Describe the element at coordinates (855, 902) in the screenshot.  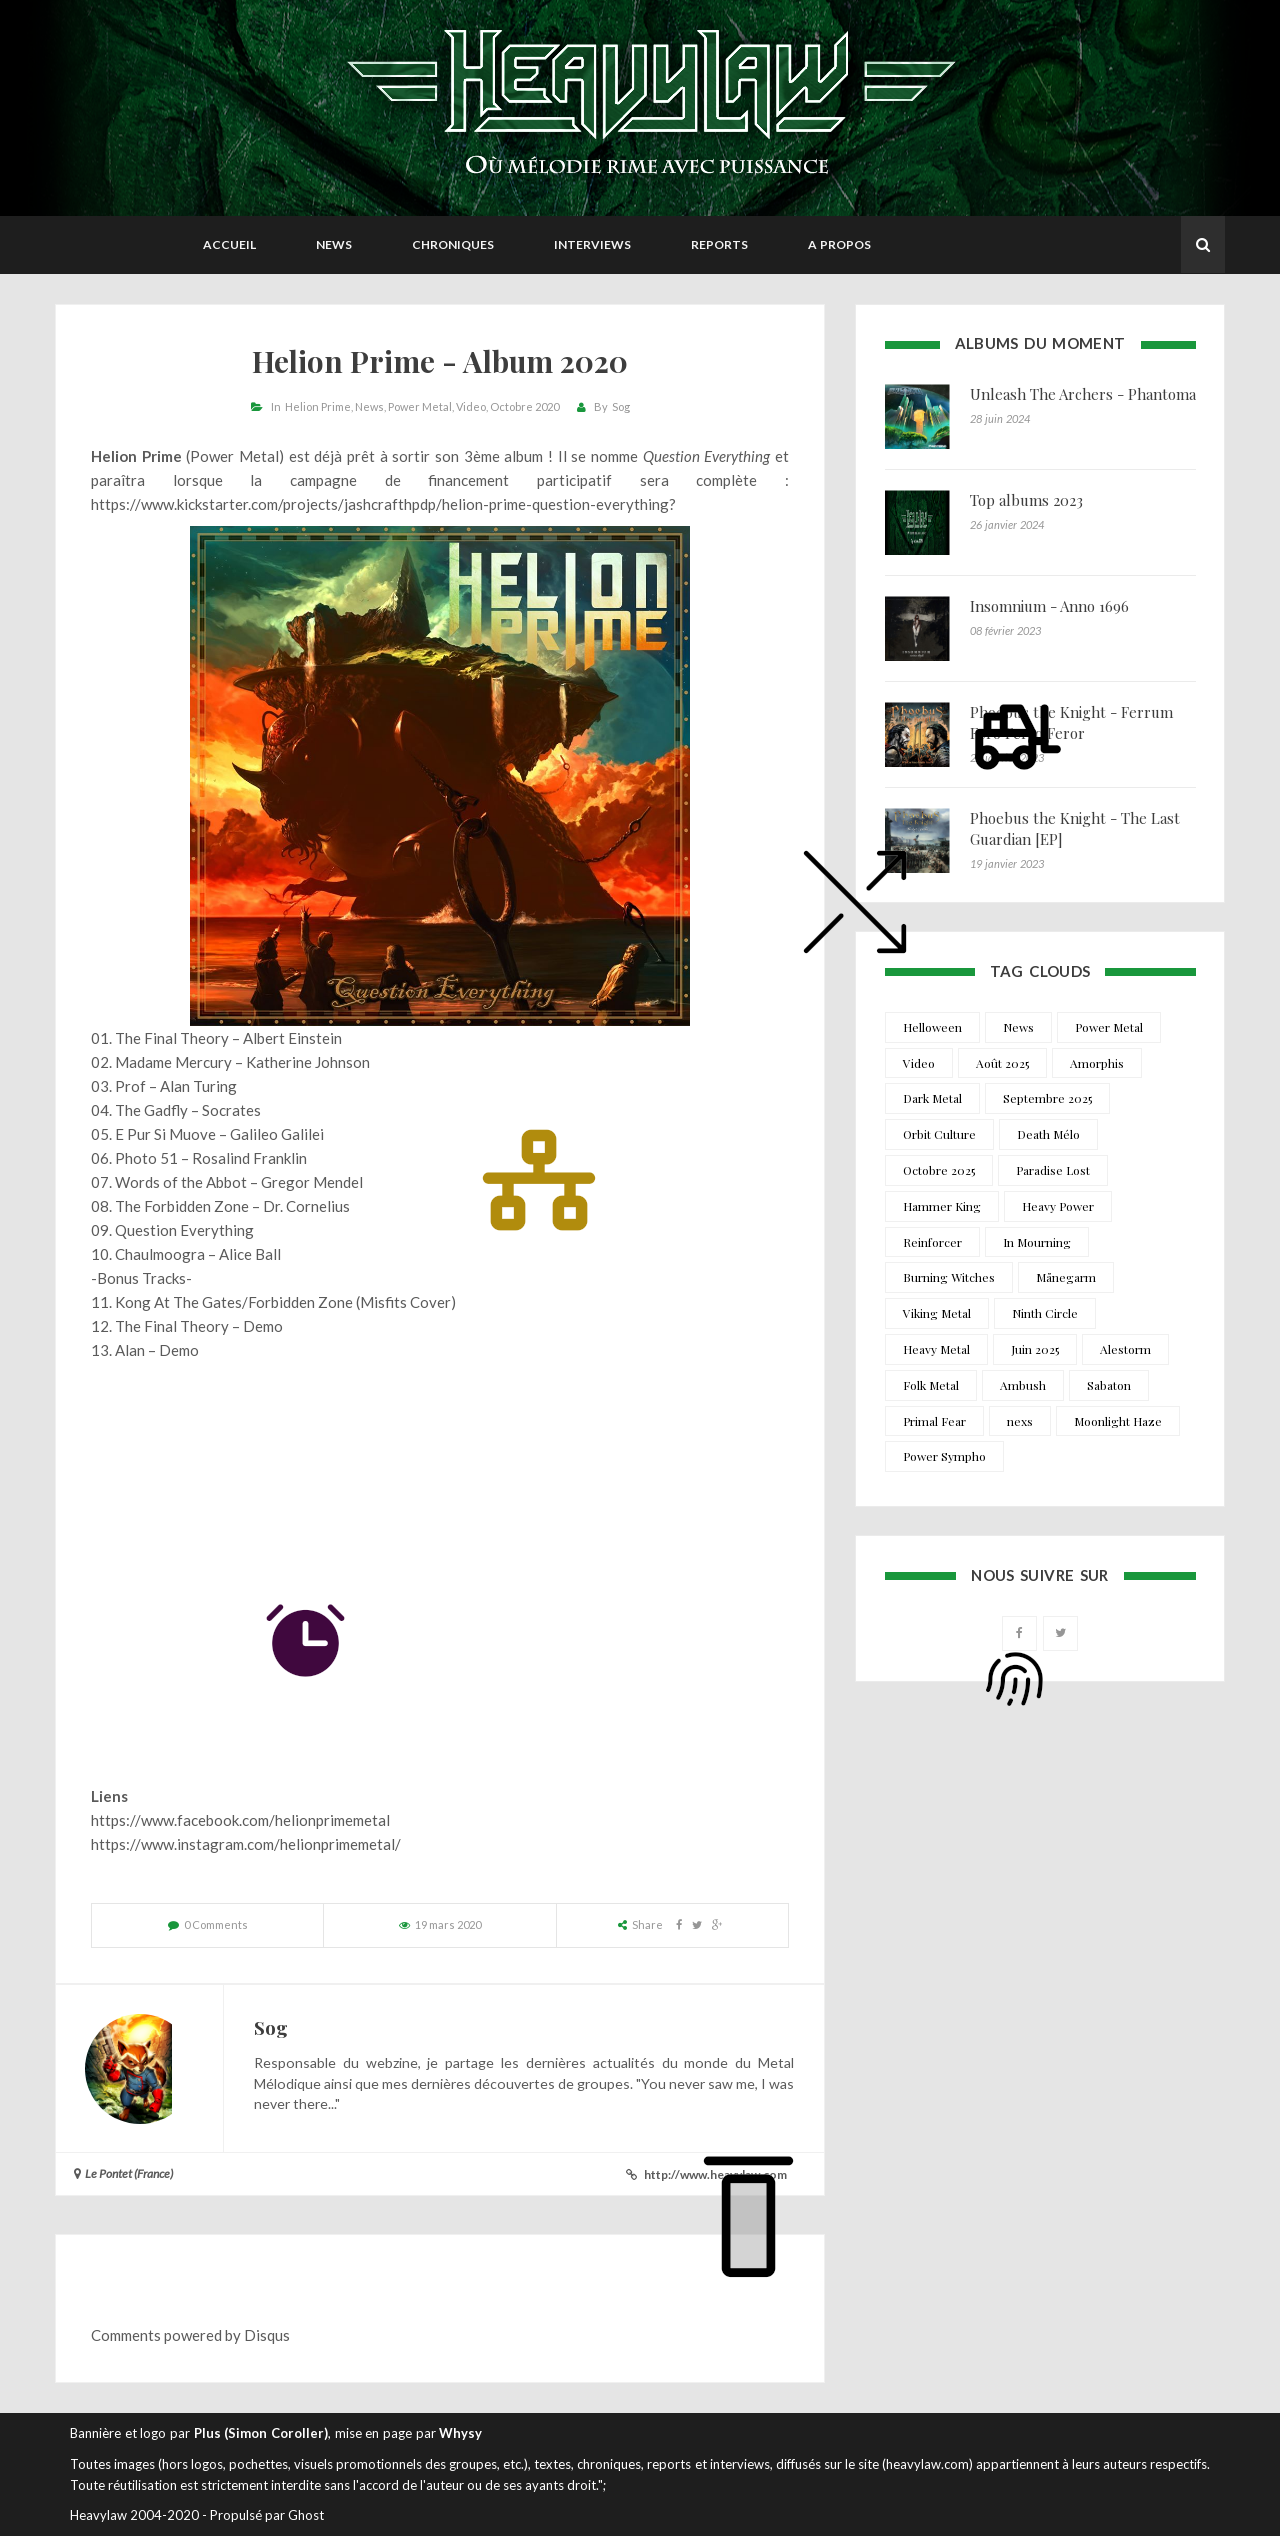
I see `shuffle or randomize playback order` at that location.